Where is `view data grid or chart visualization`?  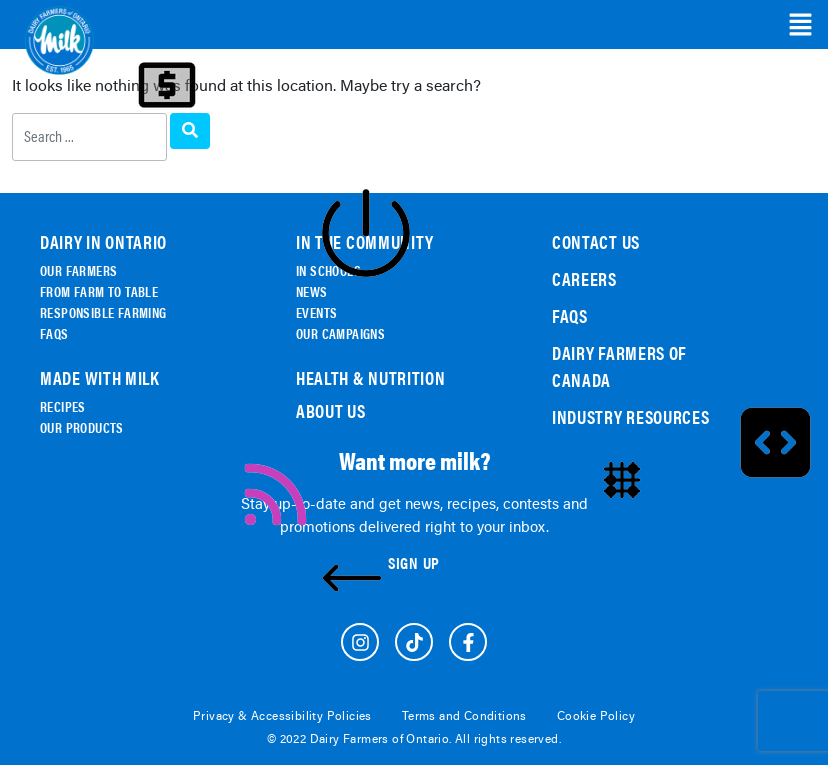
view data grid or chart visualization is located at coordinates (622, 480).